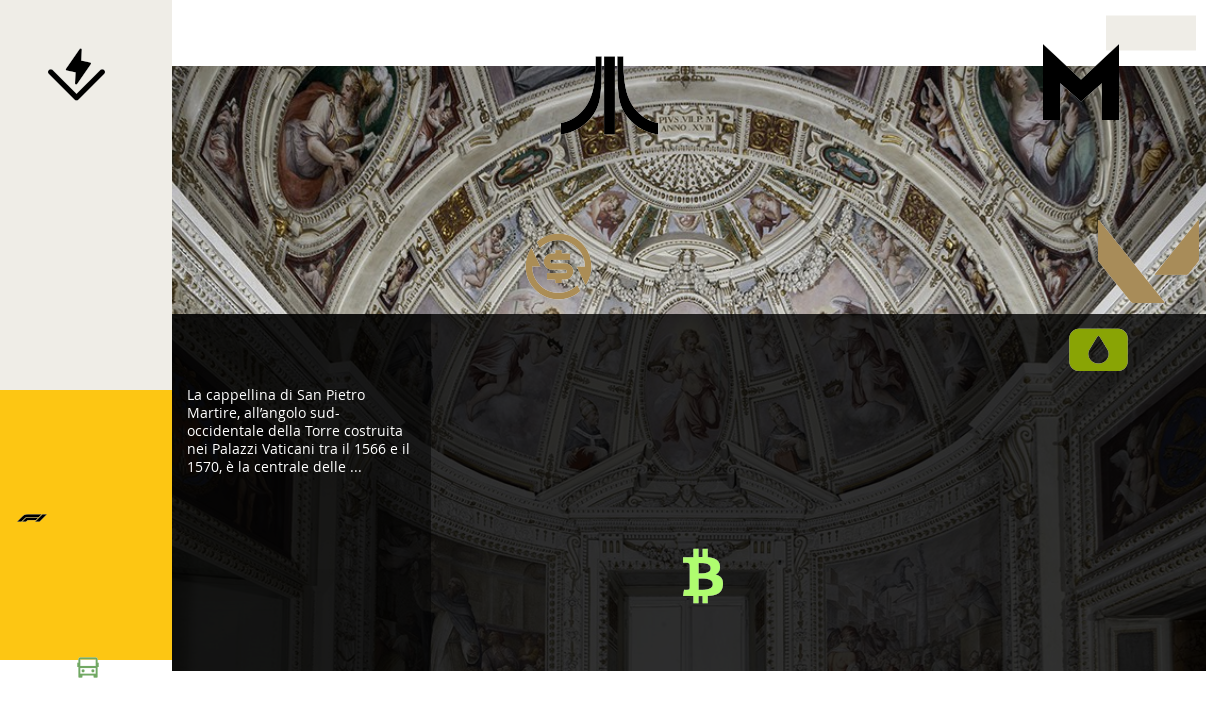  What do you see at coordinates (703, 576) in the screenshot?
I see `indicates Bitcoin payment option` at bounding box center [703, 576].